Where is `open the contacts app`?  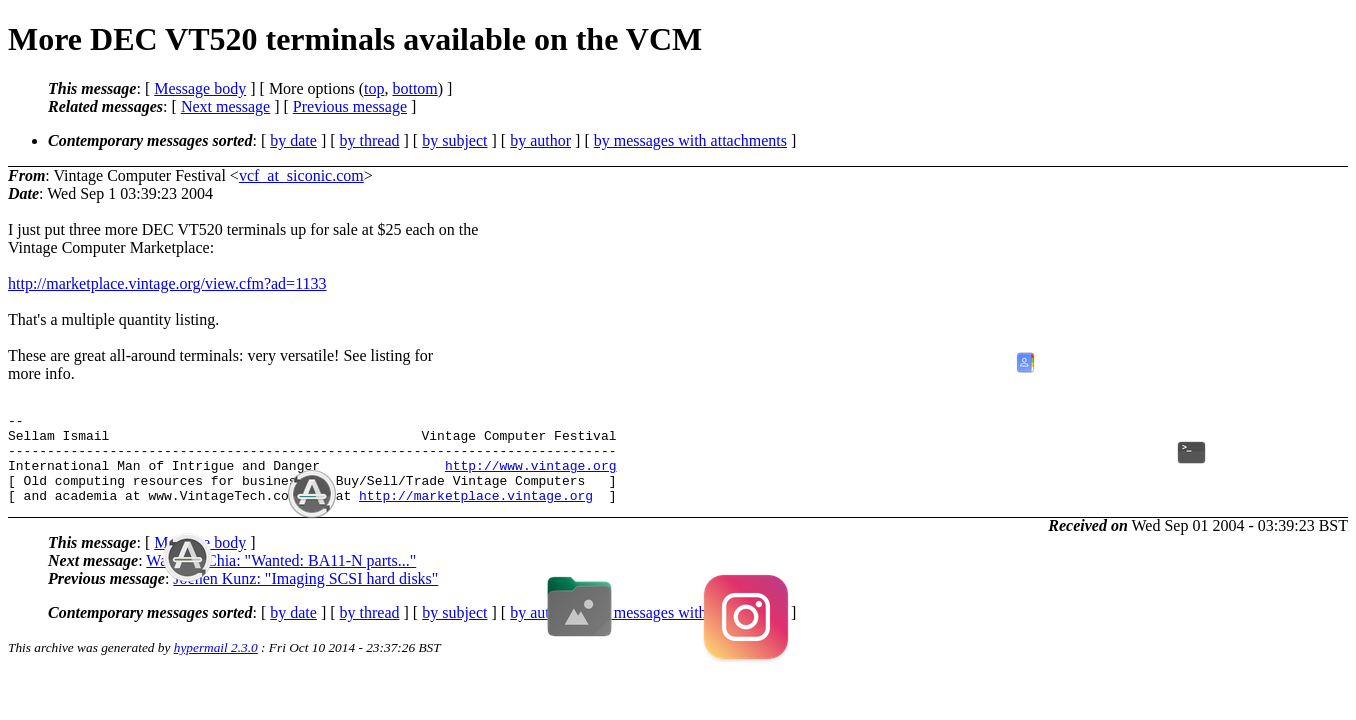
open the contacts app is located at coordinates (1025, 362).